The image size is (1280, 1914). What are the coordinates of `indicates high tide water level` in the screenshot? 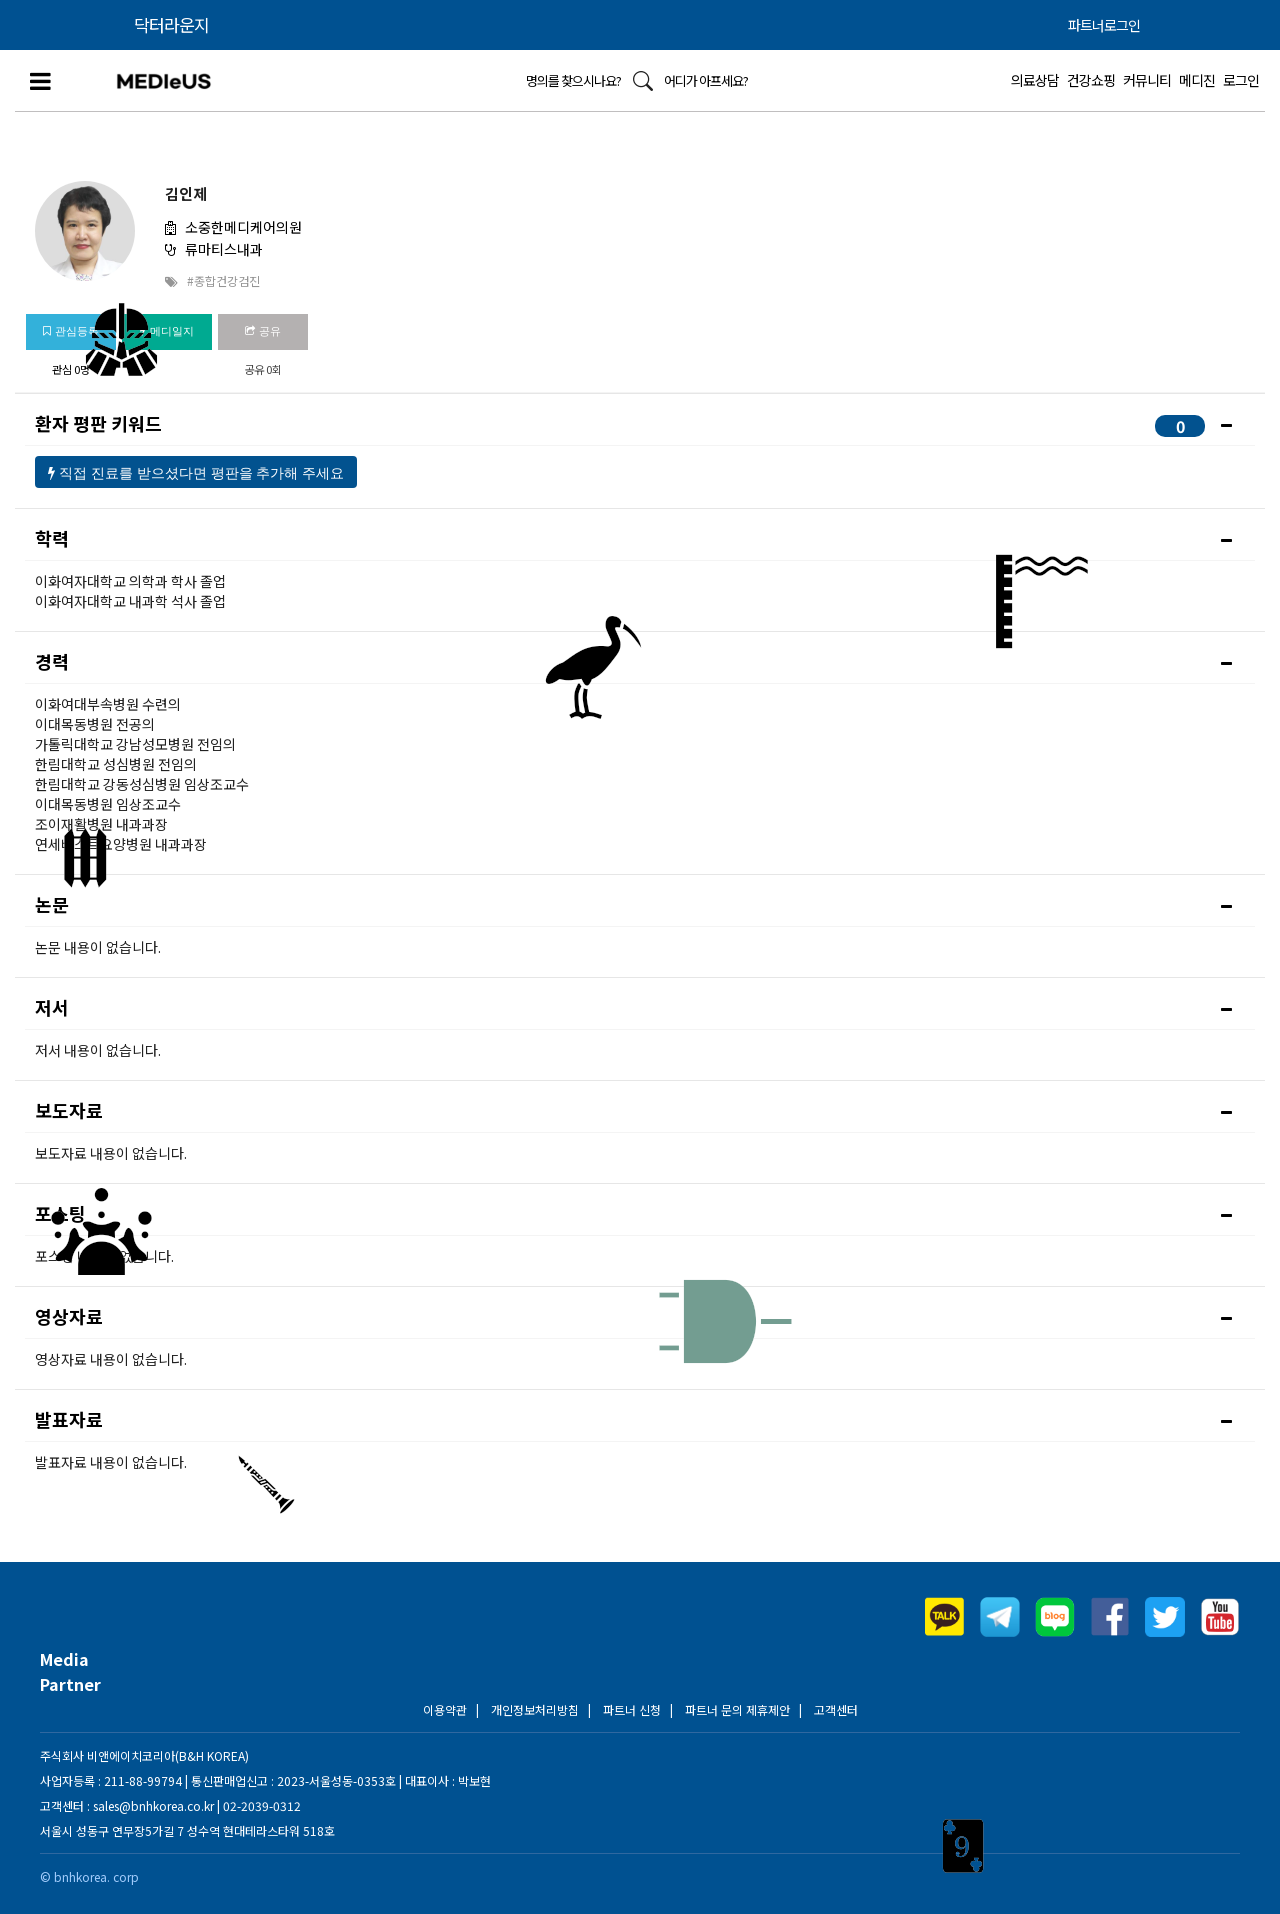 It's located at (1039, 601).